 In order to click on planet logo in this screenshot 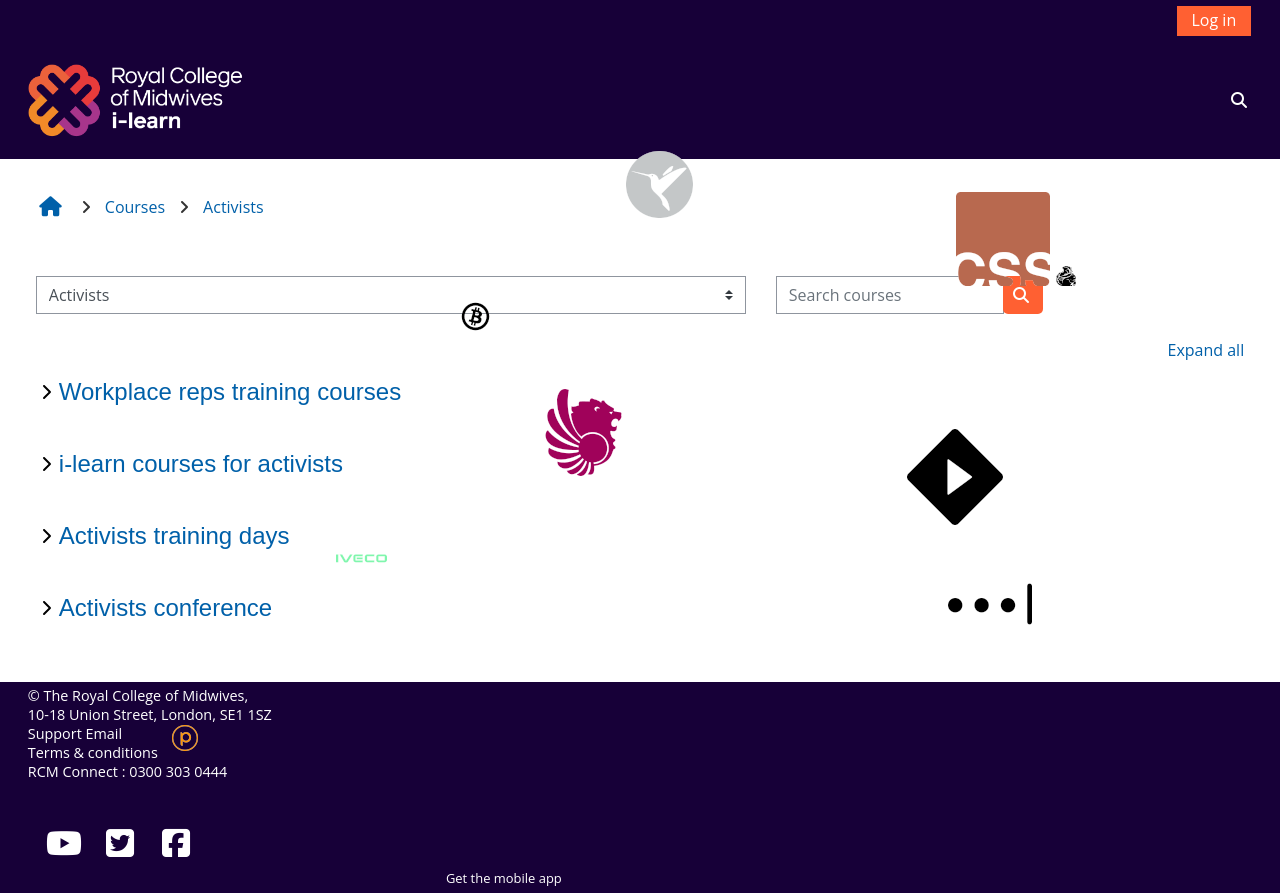, I will do `click(185, 738)`.